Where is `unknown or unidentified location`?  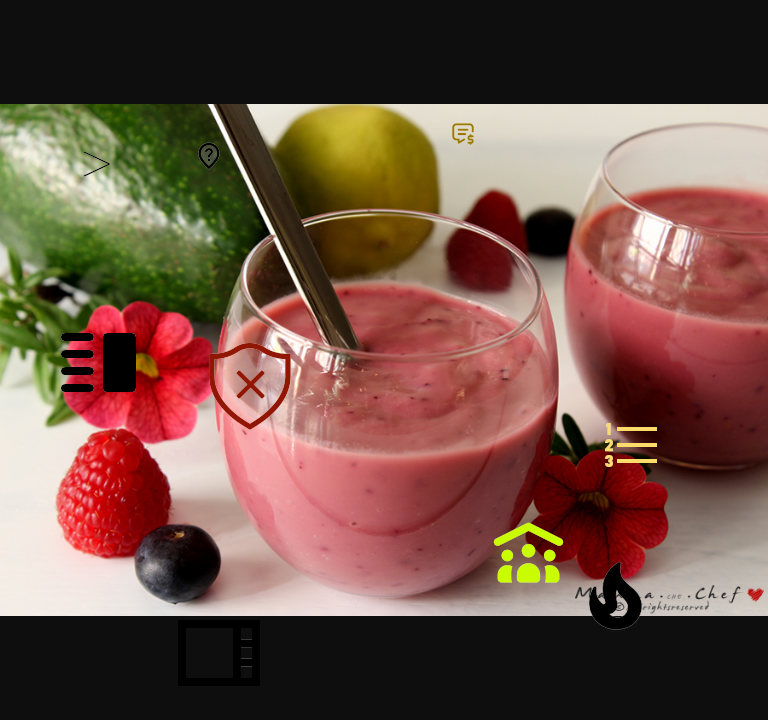 unknown or unidentified location is located at coordinates (209, 156).